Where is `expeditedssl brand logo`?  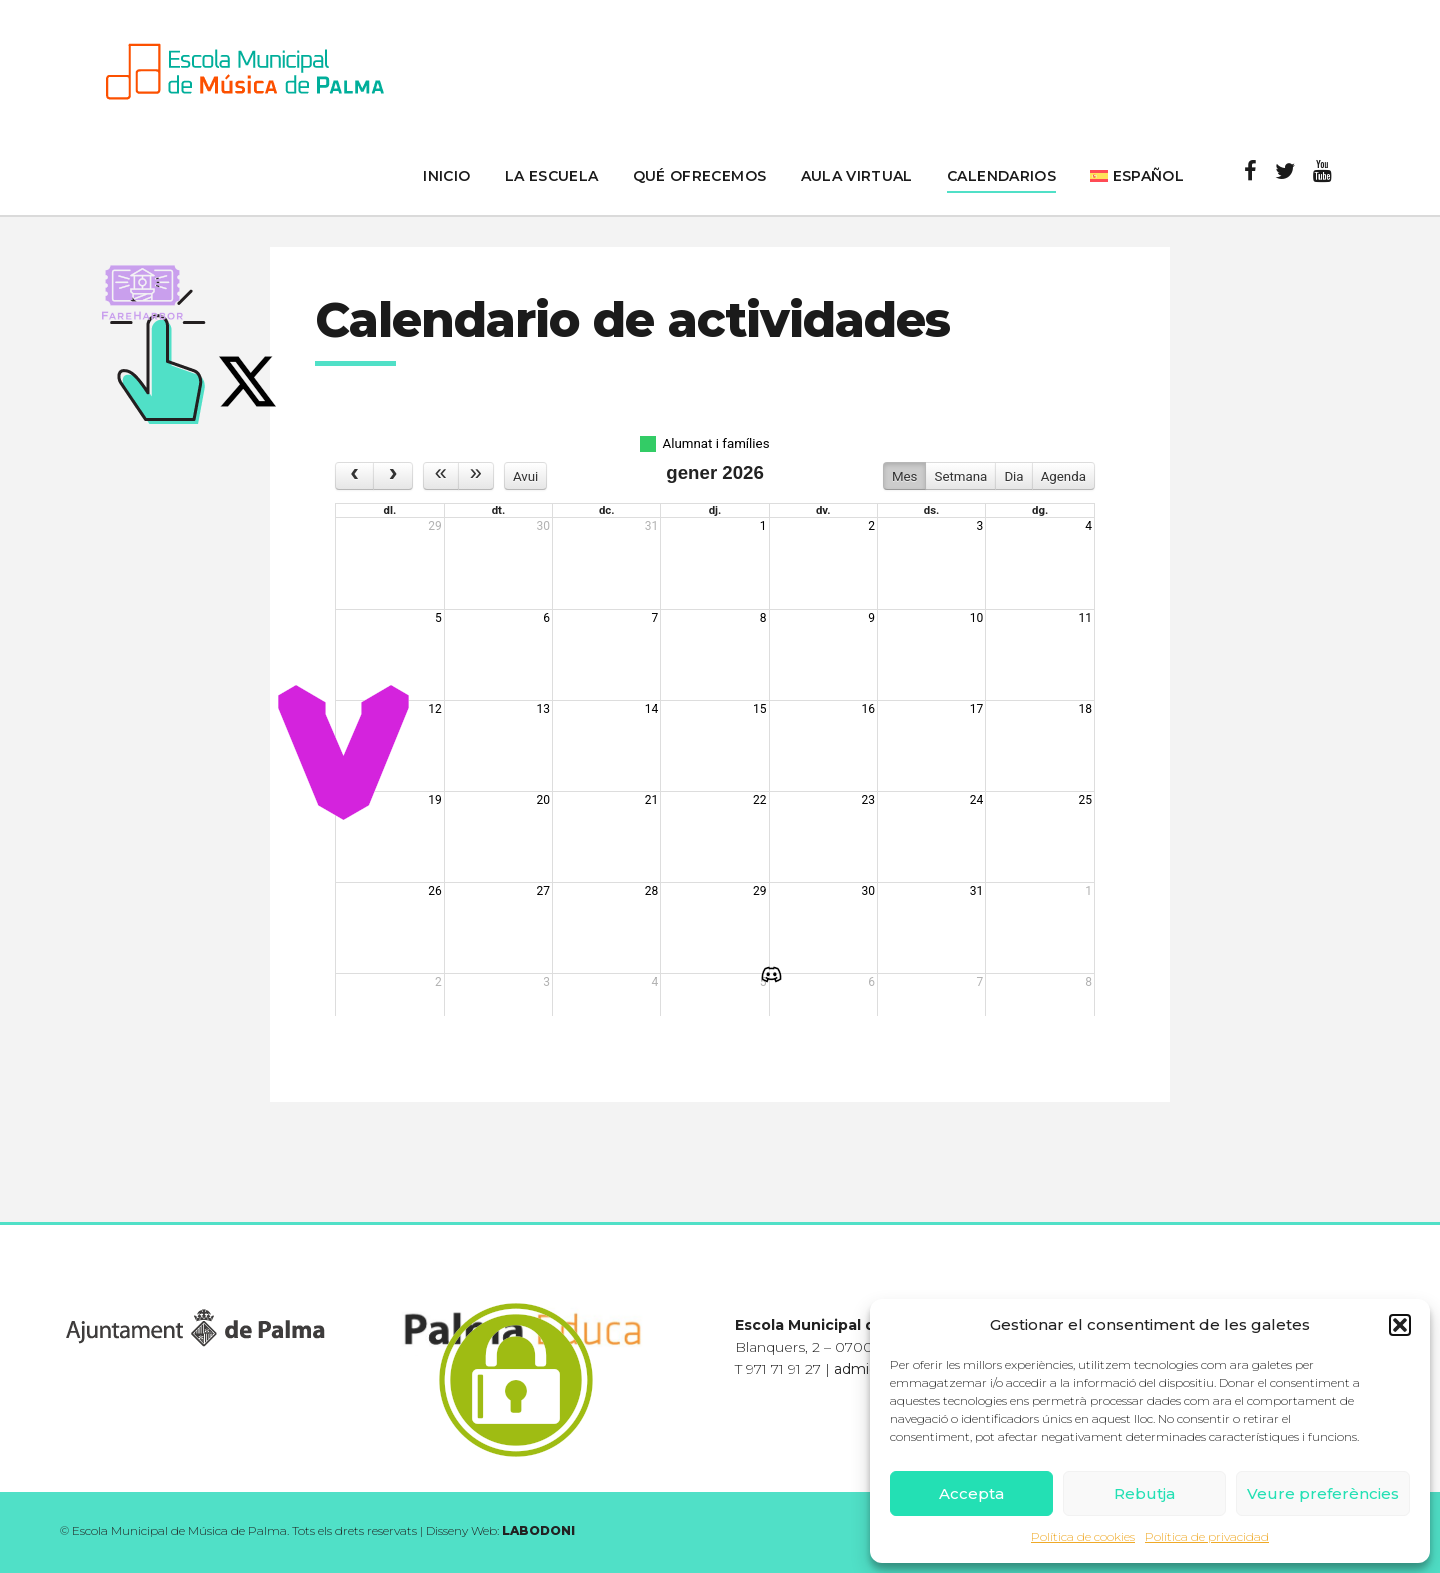 expeditedssl brand logo is located at coordinates (516, 1380).